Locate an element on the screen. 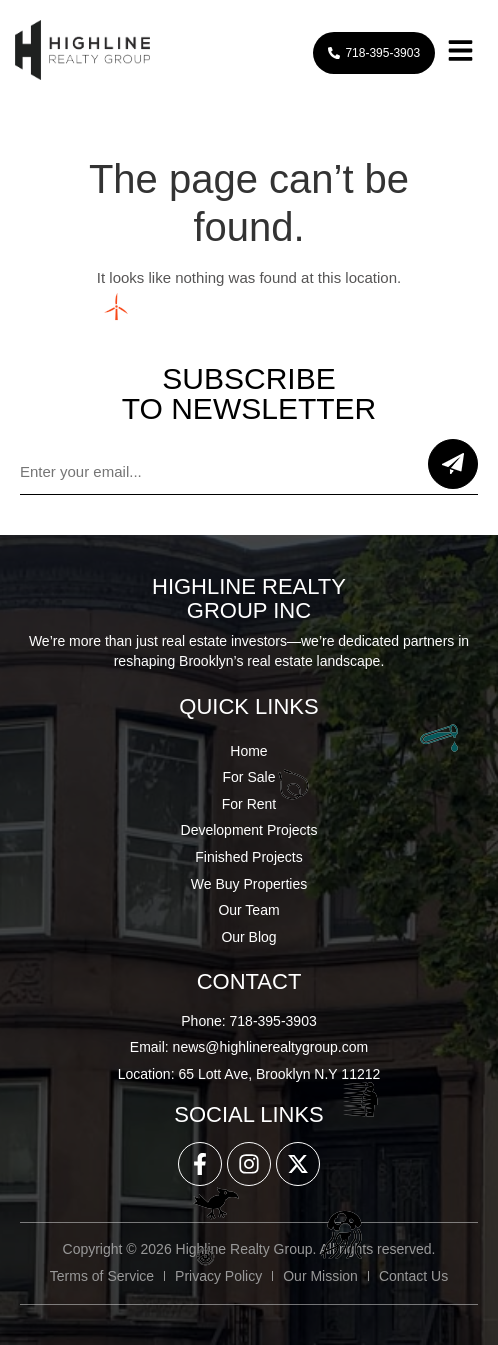 The image size is (498, 1345). indicates evasion or dodge ability activated is located at coordinates (360, 1099).